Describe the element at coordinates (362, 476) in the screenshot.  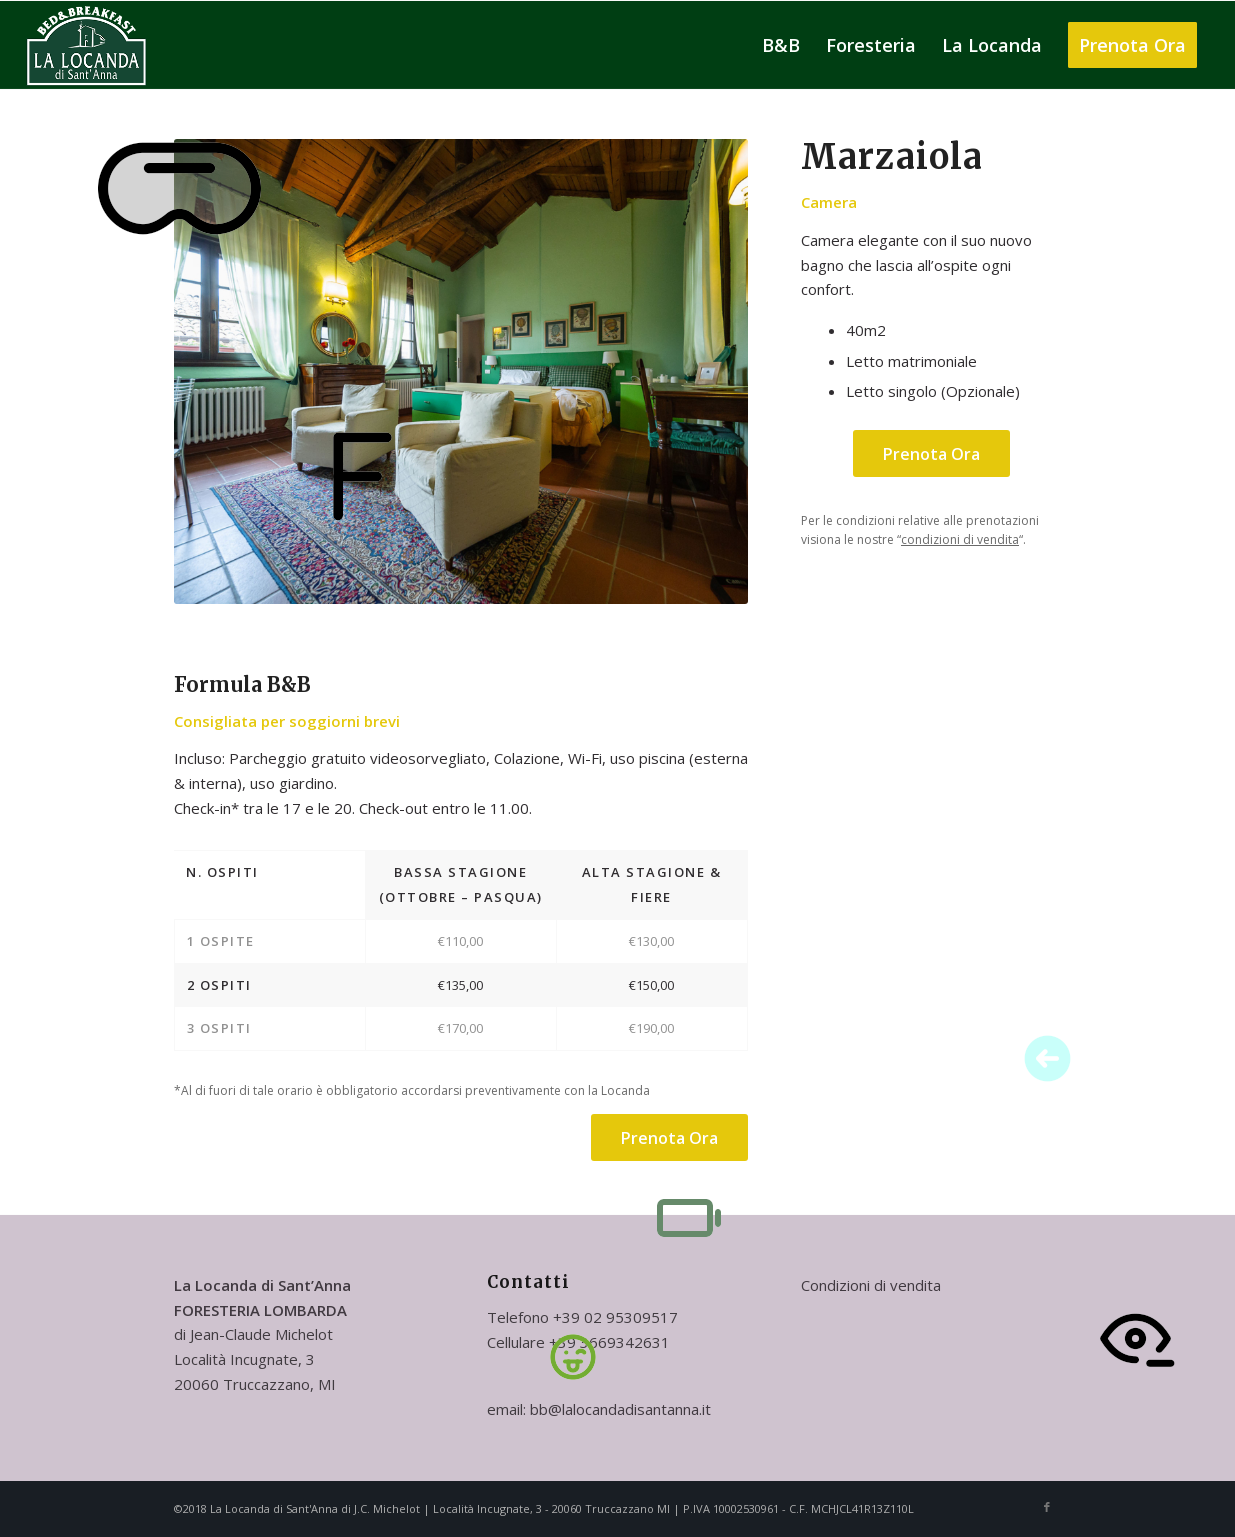
I see `facebook app or social media link` at that location.